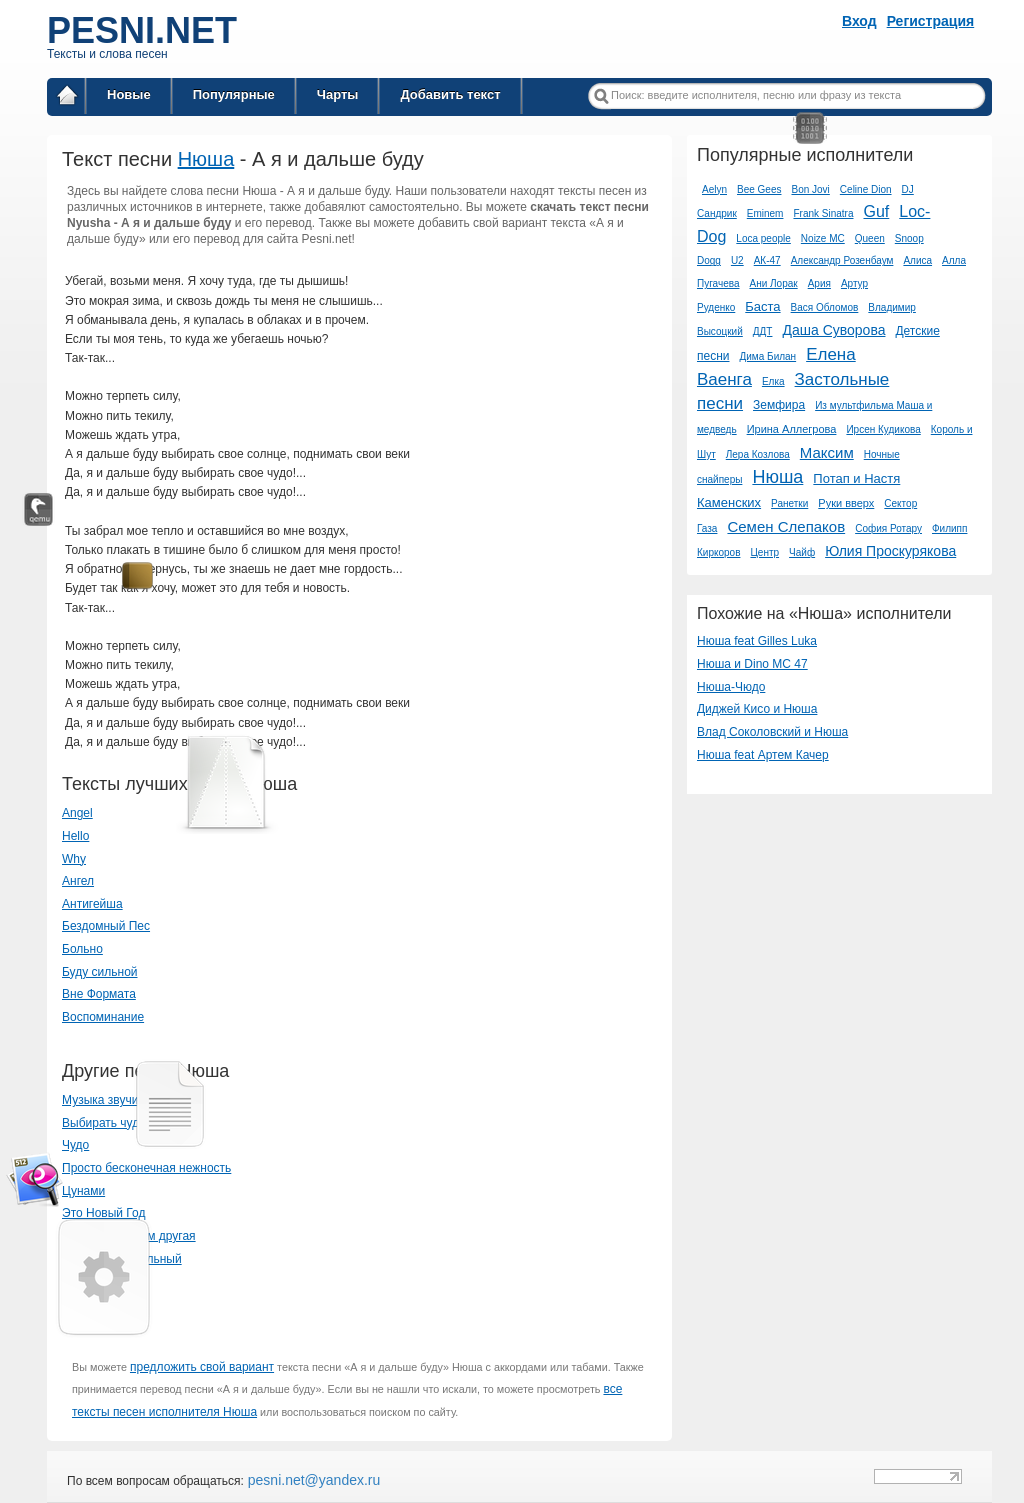 This screenshot has height=1503, width=1024. What do you see at coordinates (38, 509) in the screenshot?
I see `qemu virtual disk image file` at bounding box center [38, 509].